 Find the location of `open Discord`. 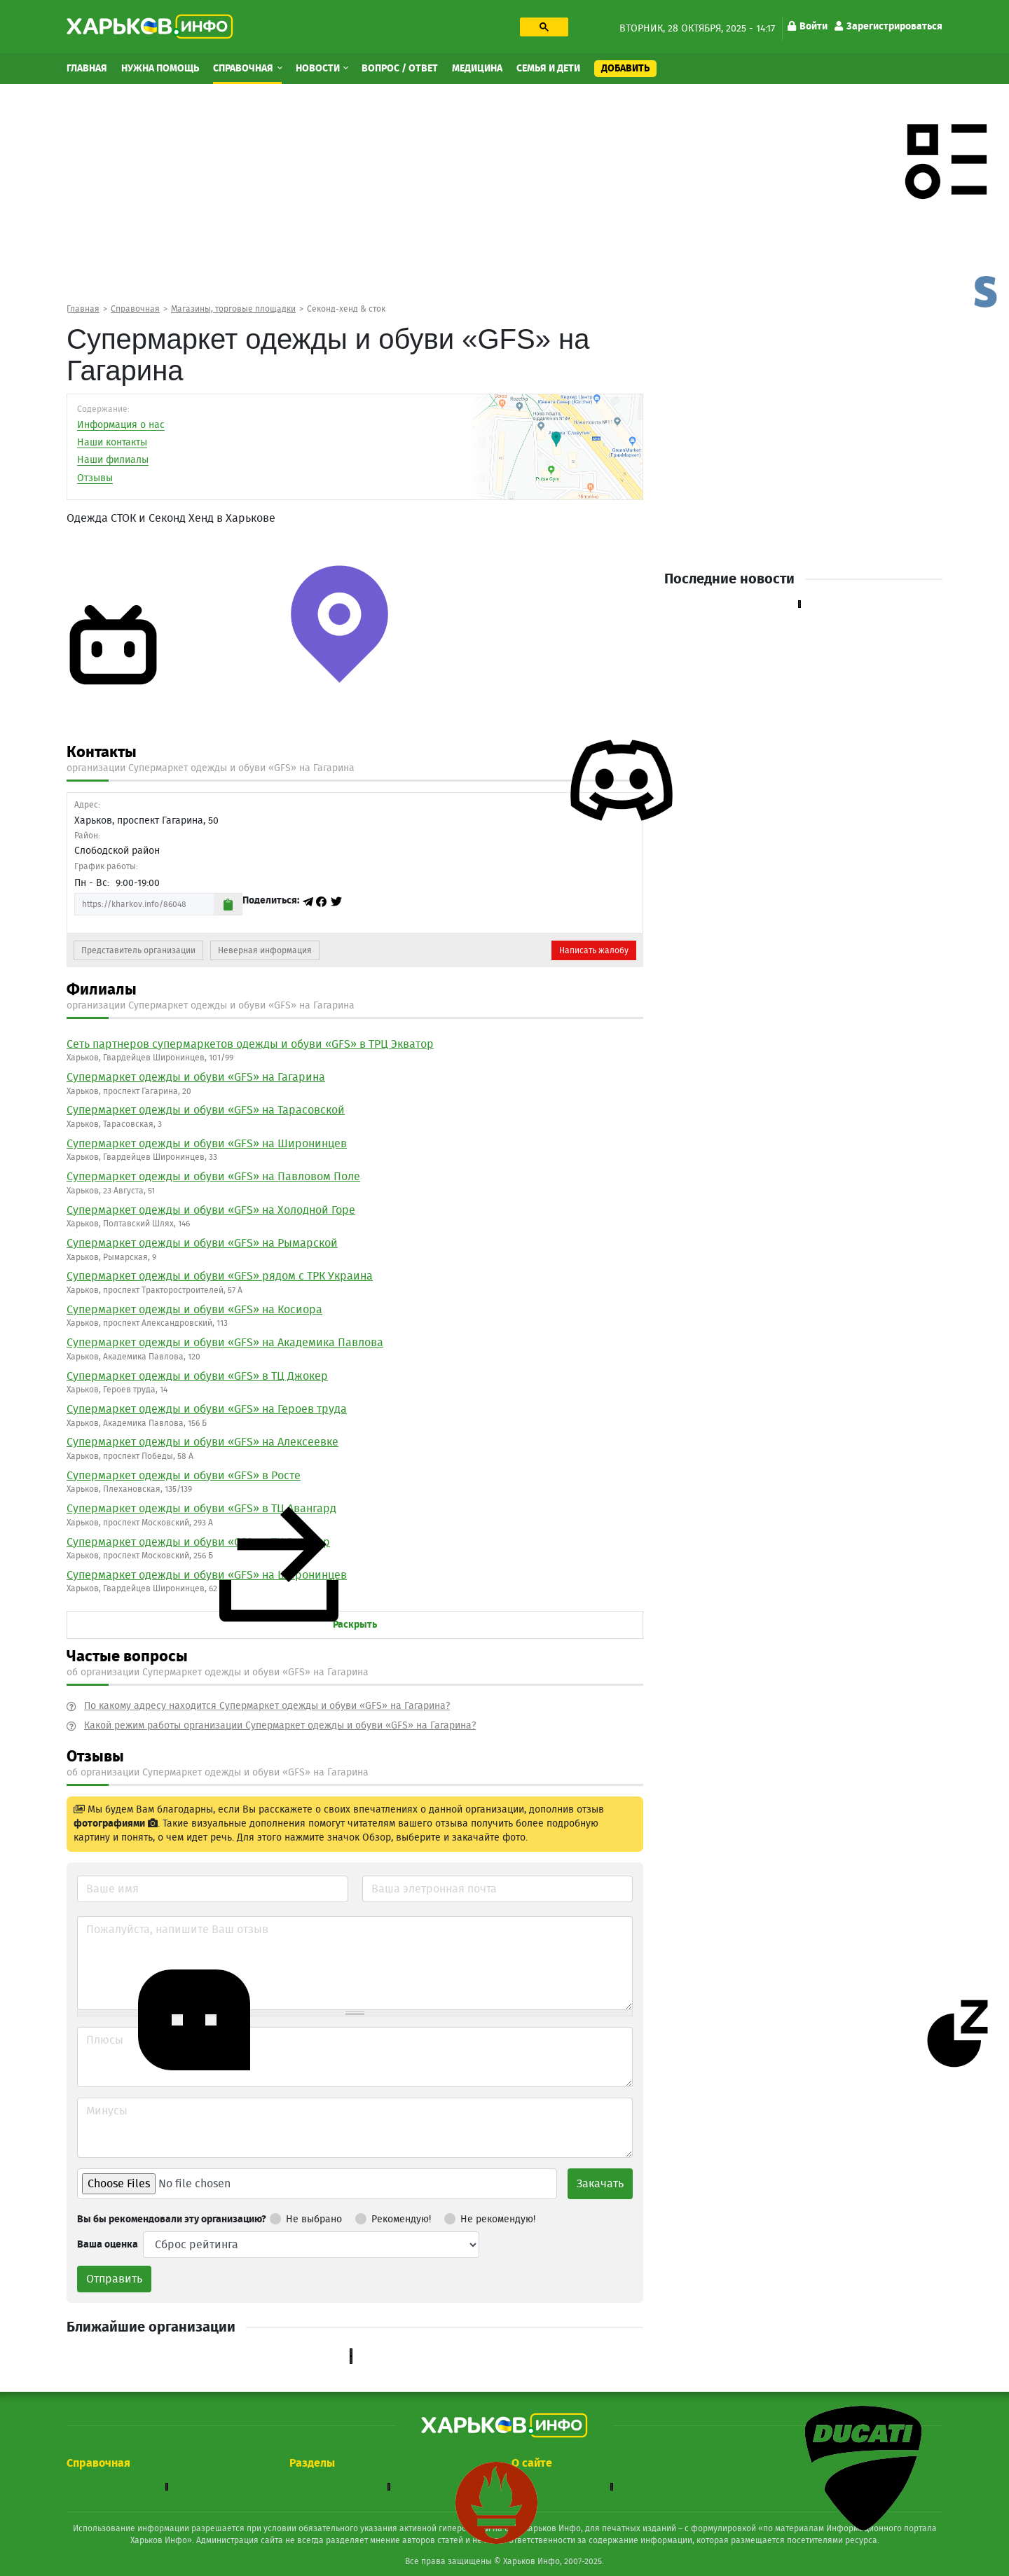

open Discord is located at coordinates (622, 780).